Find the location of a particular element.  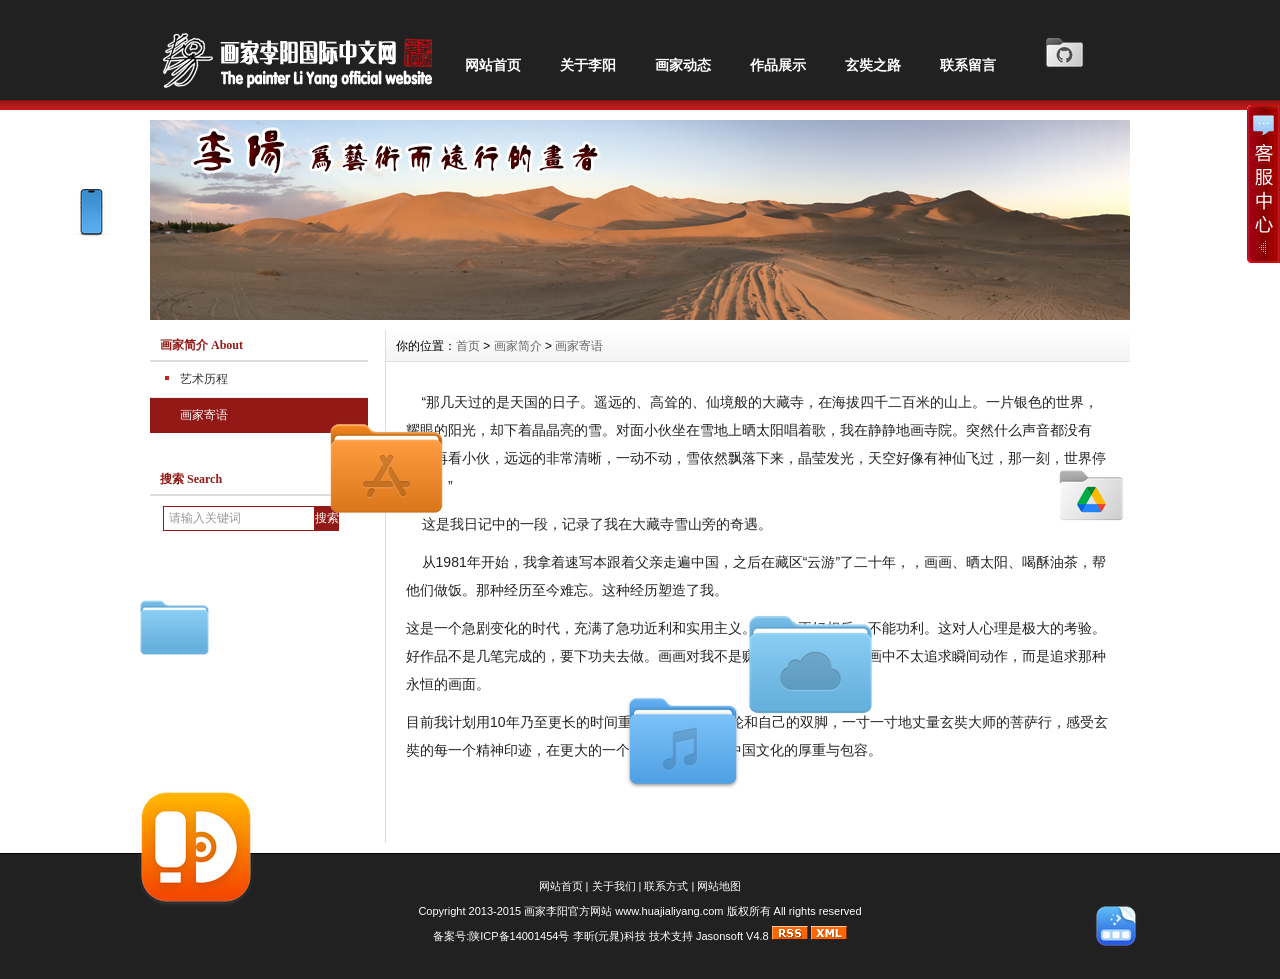

open your music folder is located at coordinates (683, 741).